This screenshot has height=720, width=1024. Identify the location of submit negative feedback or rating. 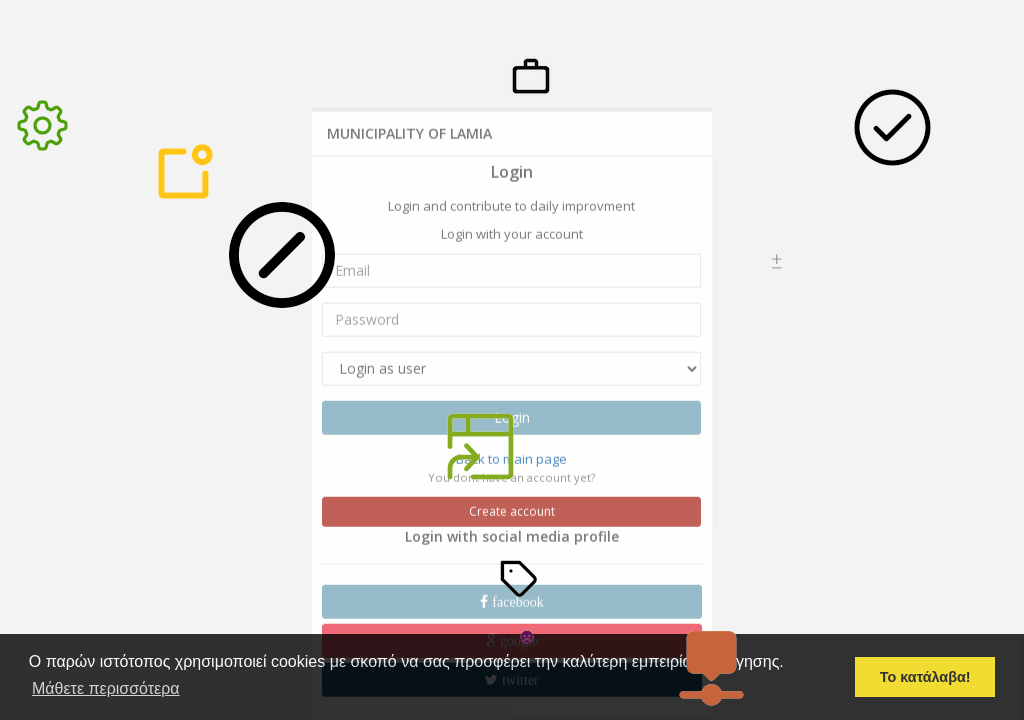
(527, 637).